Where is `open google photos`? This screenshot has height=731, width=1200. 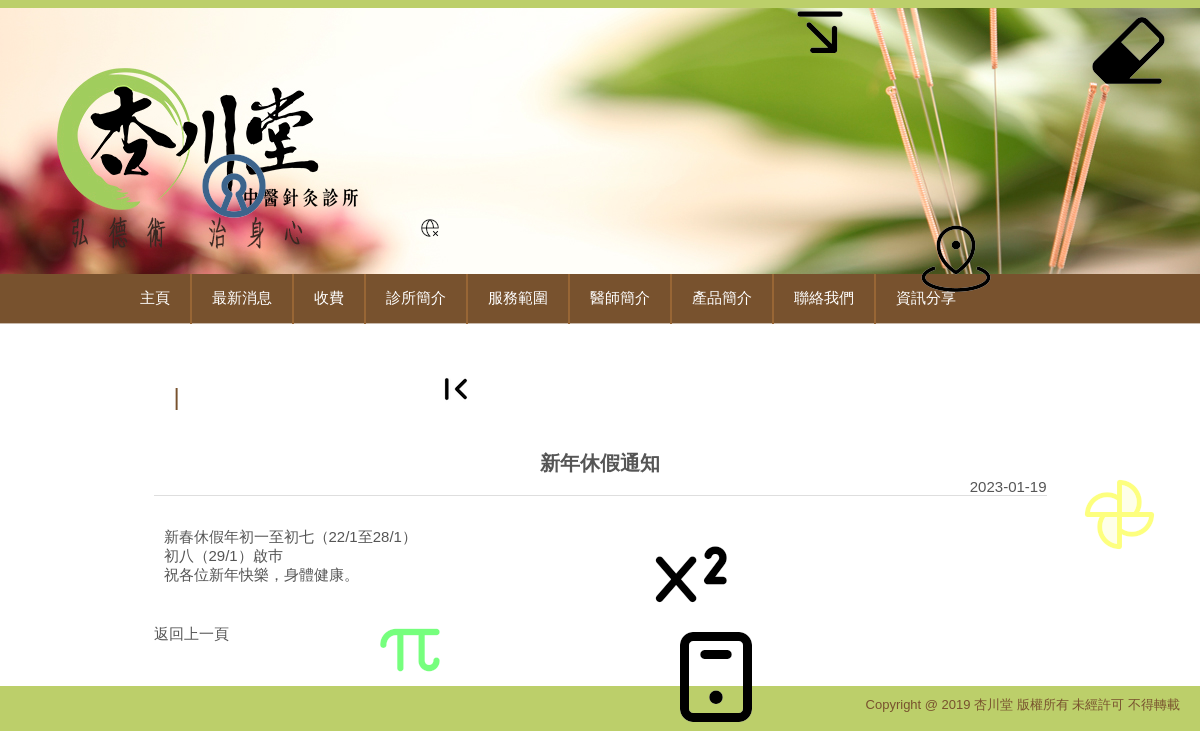
open google photos is located at coordinates (1119, 514).